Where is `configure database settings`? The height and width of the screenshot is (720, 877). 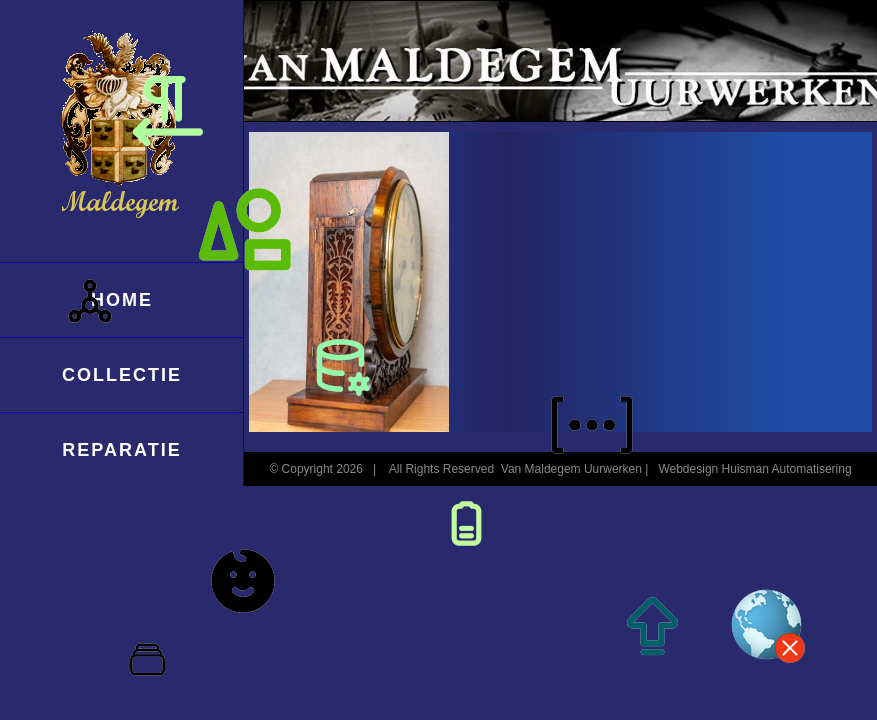 configure database settings is located at coordinates (340, 365).